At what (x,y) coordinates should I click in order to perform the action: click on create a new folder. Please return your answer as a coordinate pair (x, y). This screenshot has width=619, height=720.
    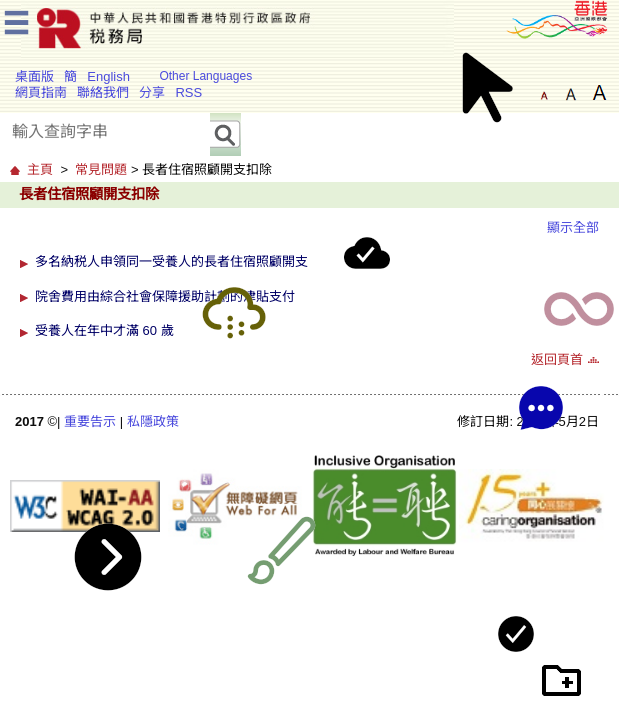
    Looking at the image, I should click on (561, 680).